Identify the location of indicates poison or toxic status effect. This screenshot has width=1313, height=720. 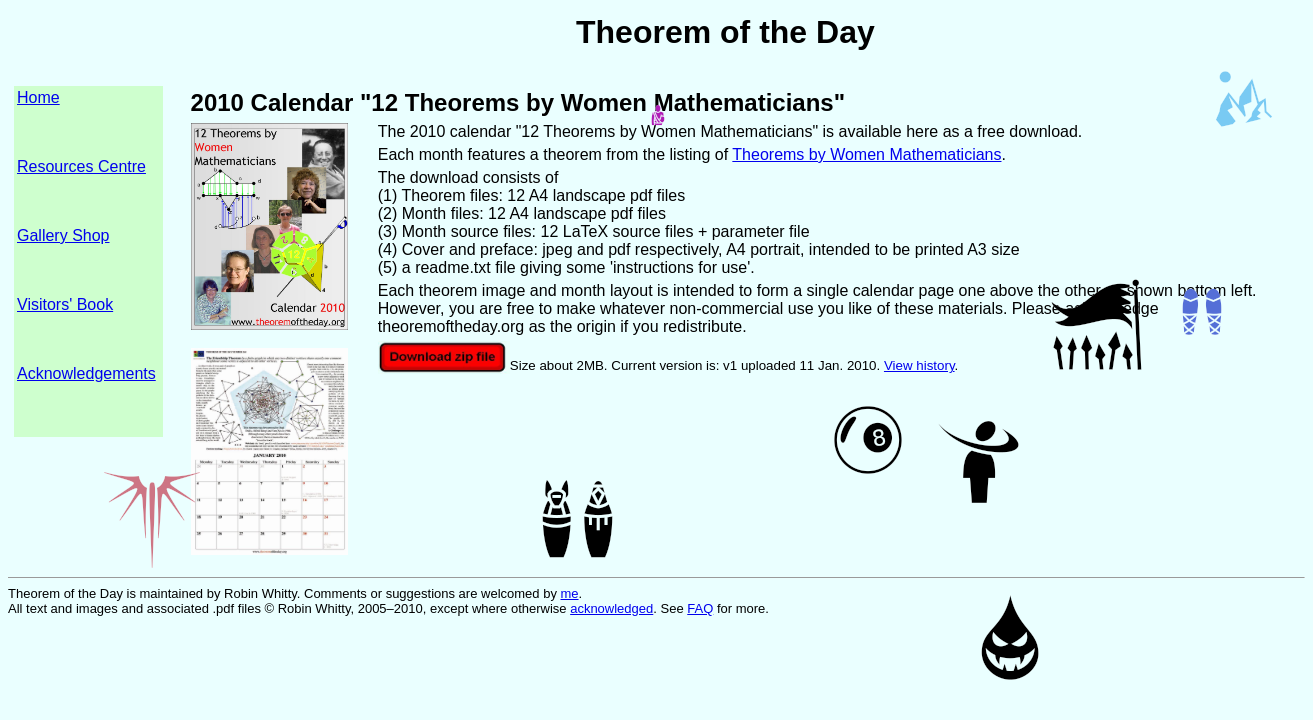
(1009, 637).